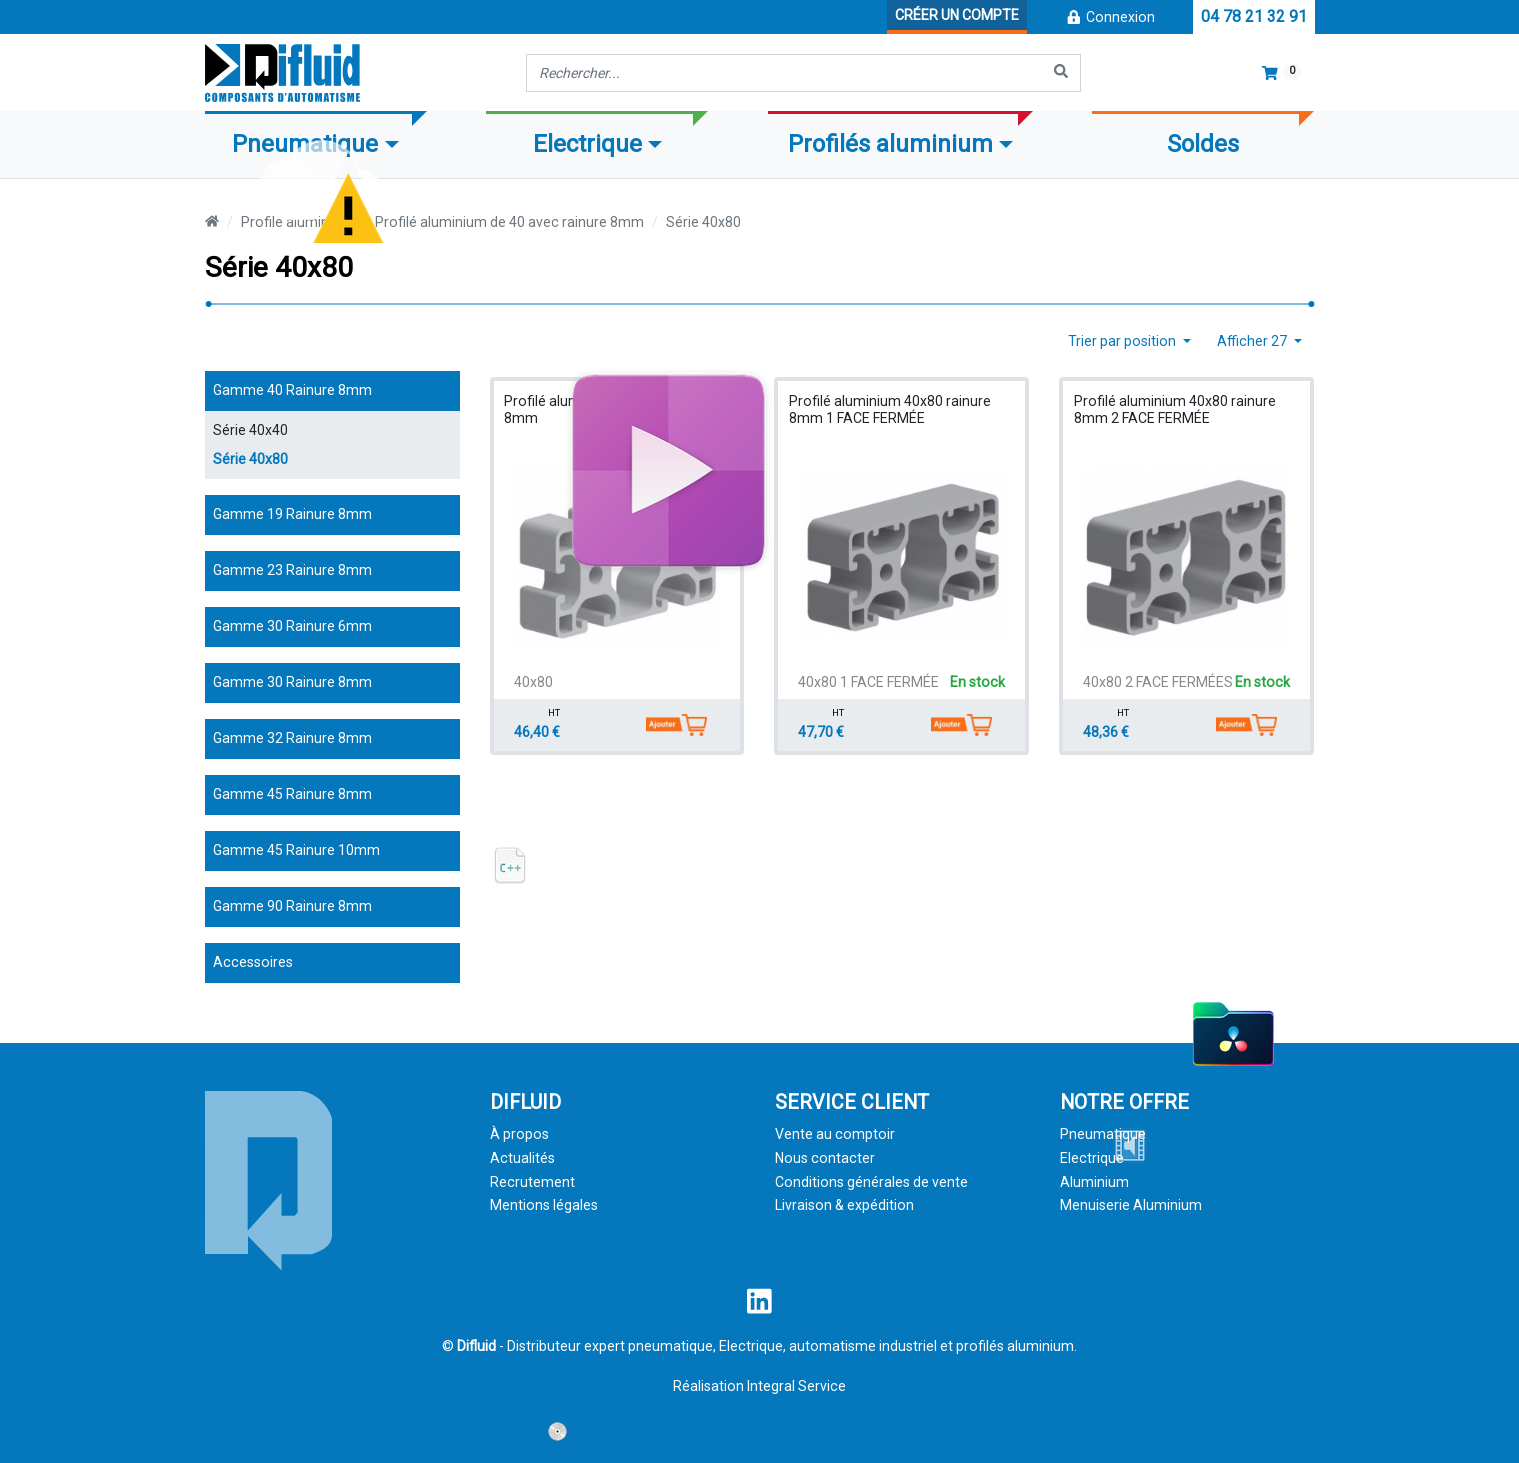 Image resolution: width=1519 pixels, height=1463 pixels. Describe the element at coordinates (1233, 1036) in the screenshot. I see `open davinci resolve project files folder` at that location.